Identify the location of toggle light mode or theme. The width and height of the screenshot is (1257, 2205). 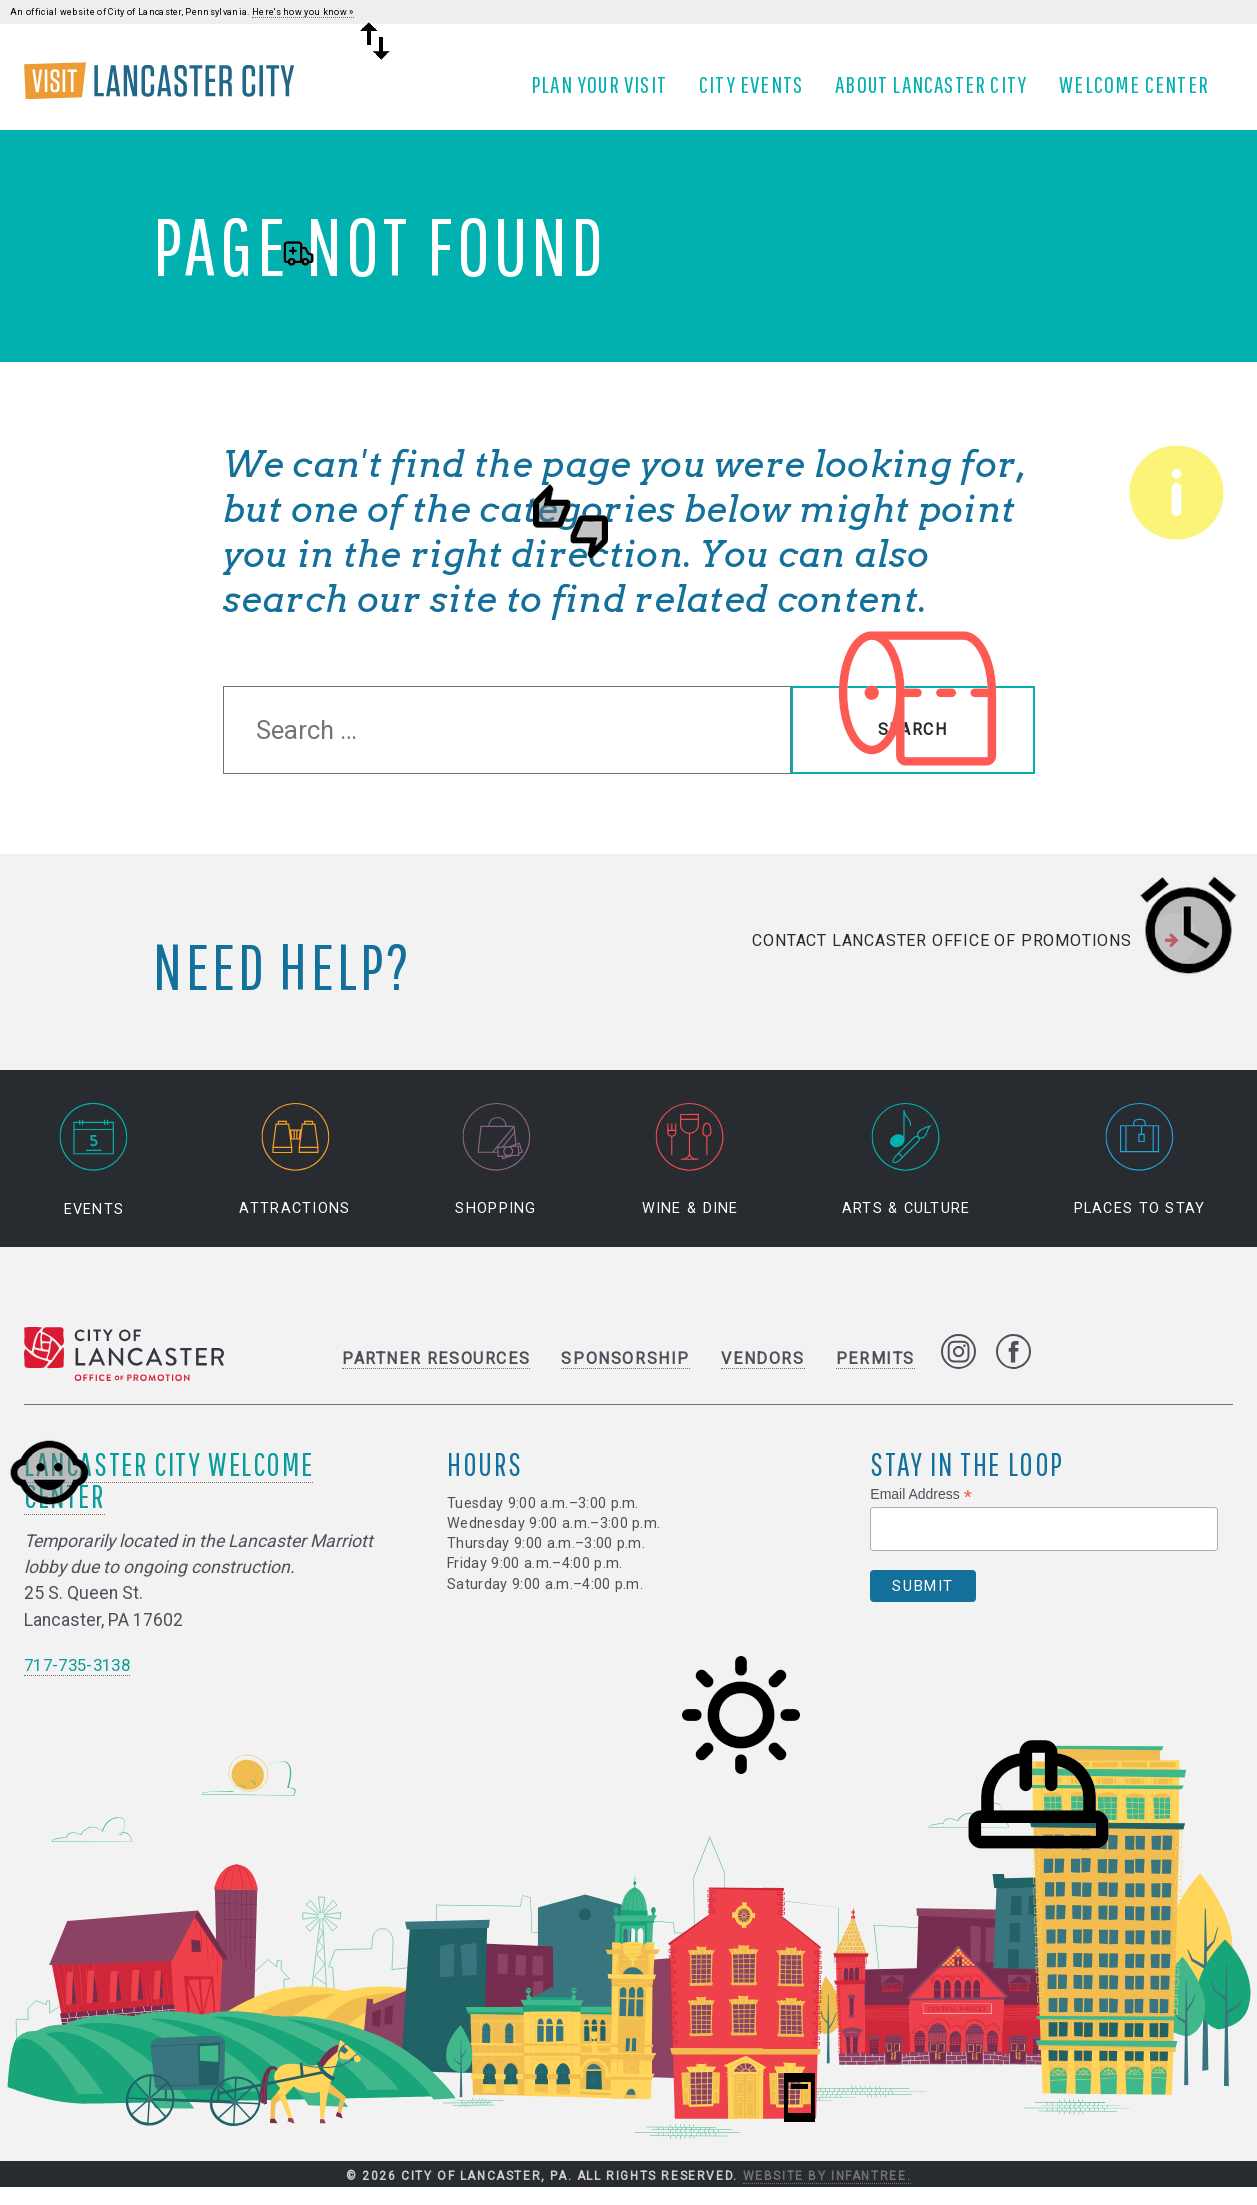
(741, 1715).